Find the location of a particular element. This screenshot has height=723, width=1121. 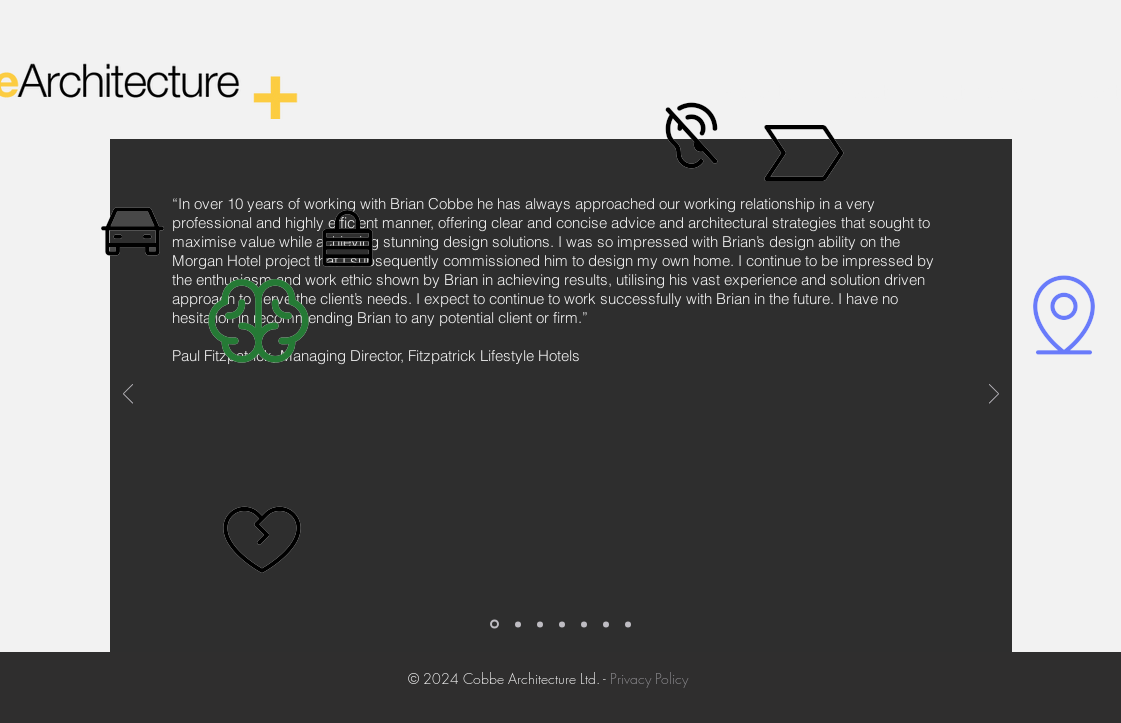

view location on map is located at coordinates (1064, 315).